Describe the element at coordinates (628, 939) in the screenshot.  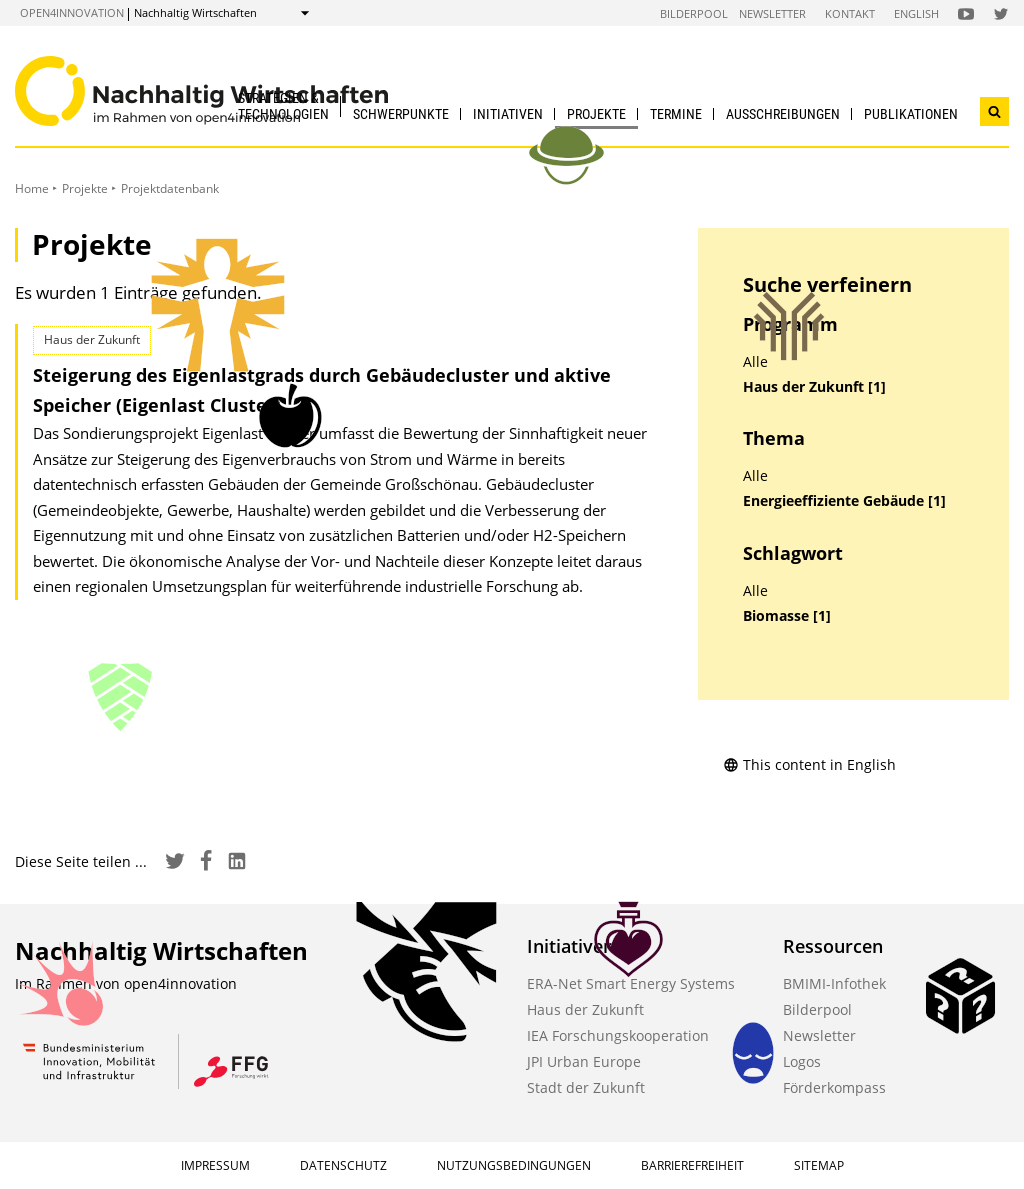
I see `use a health potion to restore HP` at that location.